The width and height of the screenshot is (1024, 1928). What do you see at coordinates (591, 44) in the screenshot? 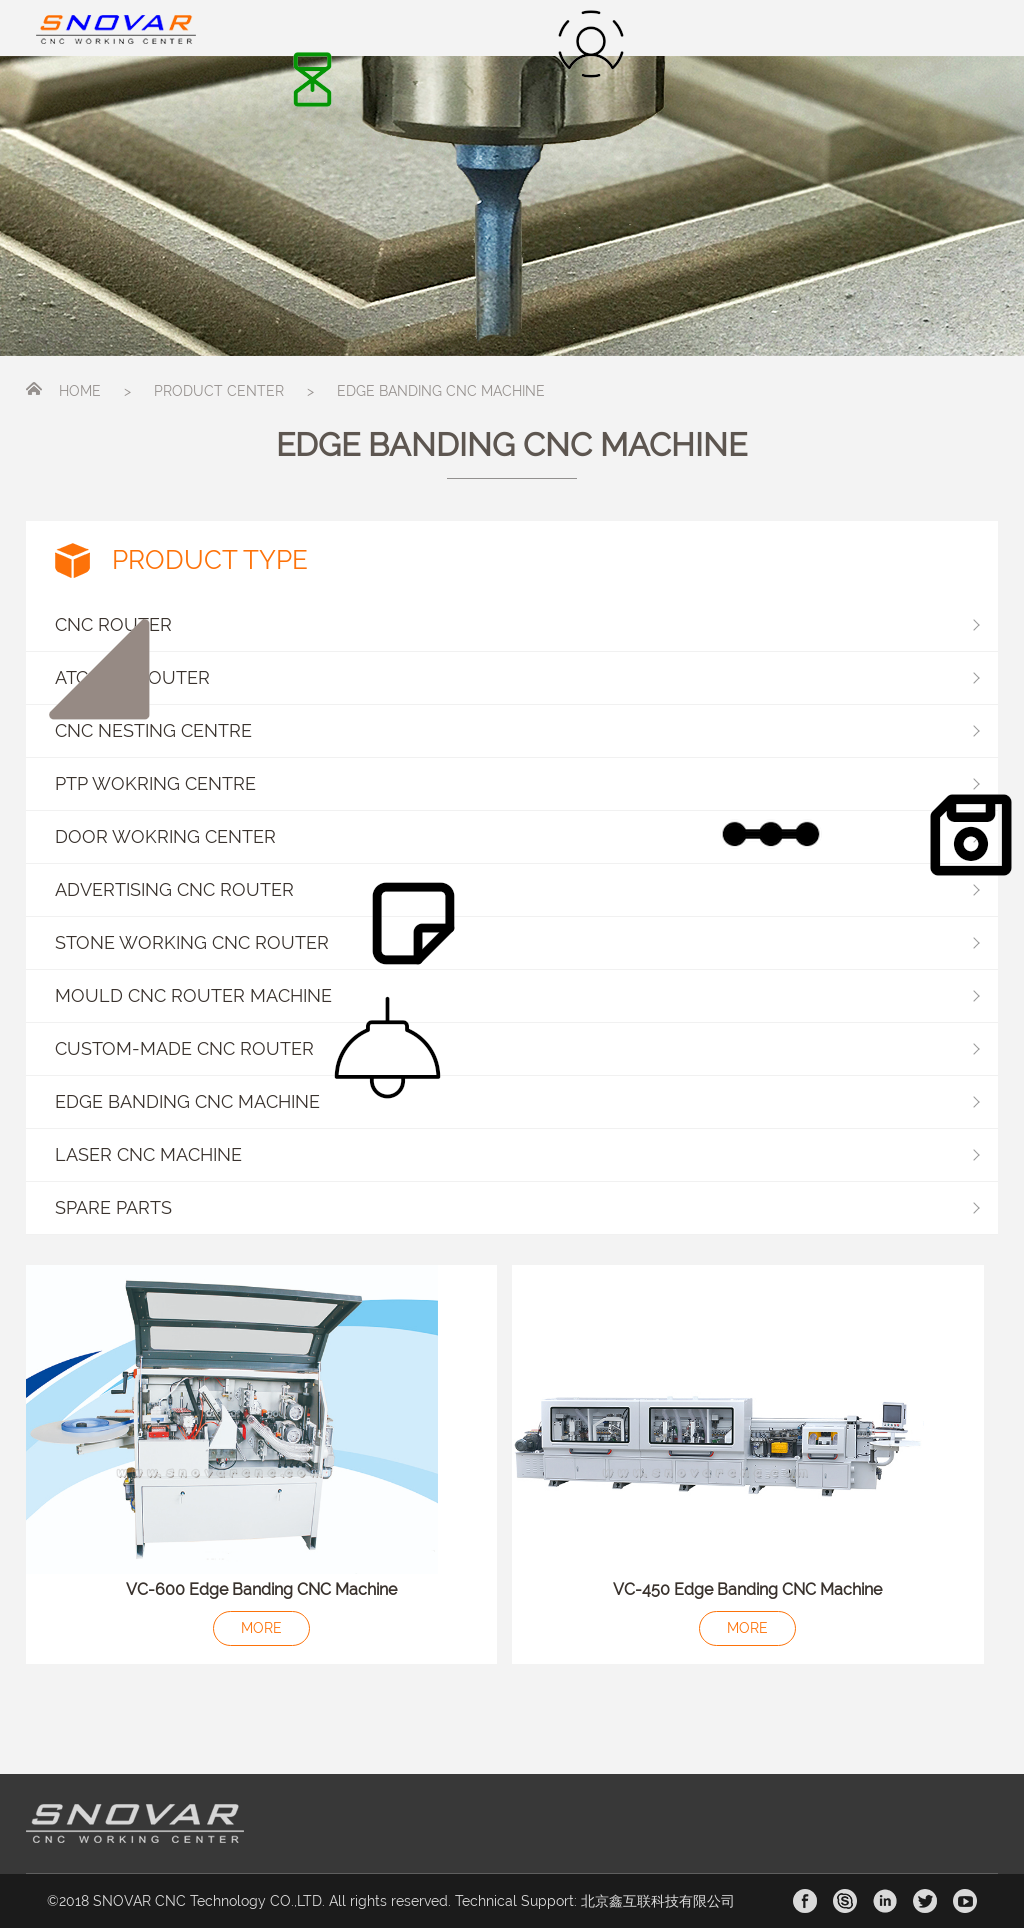
I see `user profile pending or incomplete` at bounding box center [591, 44].